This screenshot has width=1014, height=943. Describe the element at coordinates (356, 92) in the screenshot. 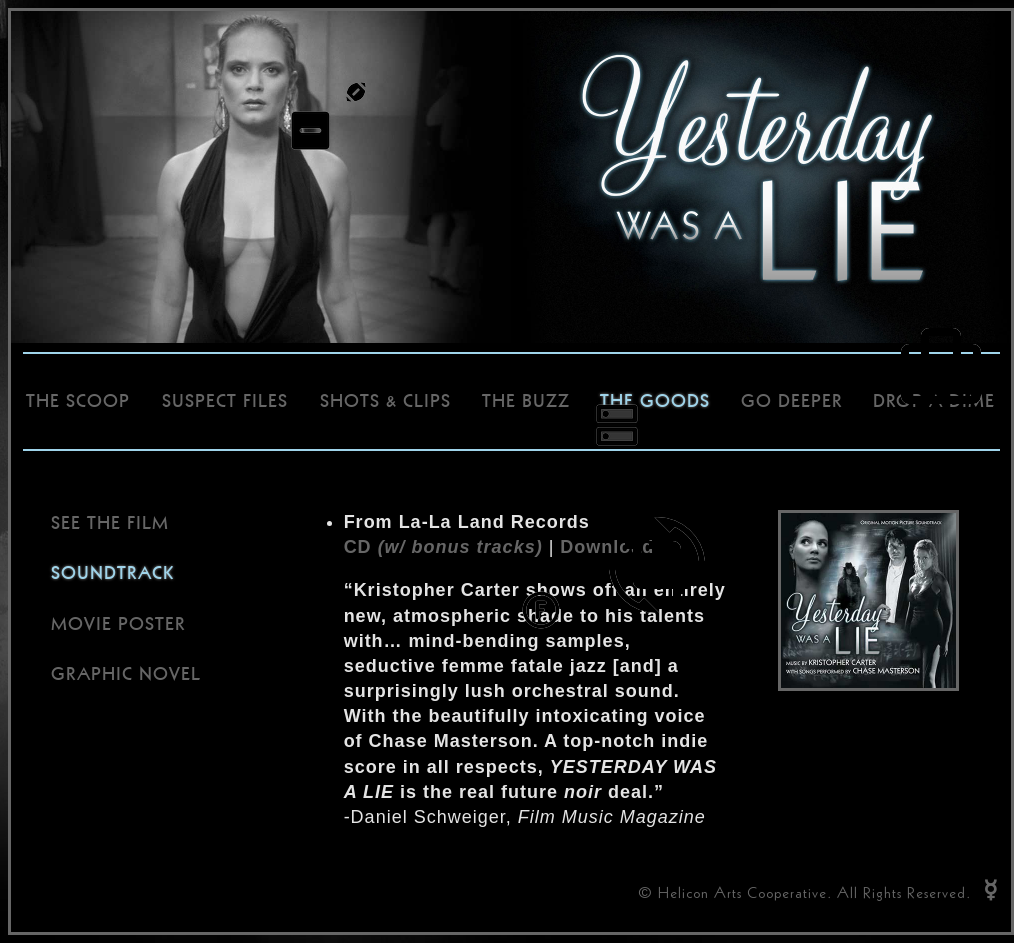

I see `access sports or football content` at that location.